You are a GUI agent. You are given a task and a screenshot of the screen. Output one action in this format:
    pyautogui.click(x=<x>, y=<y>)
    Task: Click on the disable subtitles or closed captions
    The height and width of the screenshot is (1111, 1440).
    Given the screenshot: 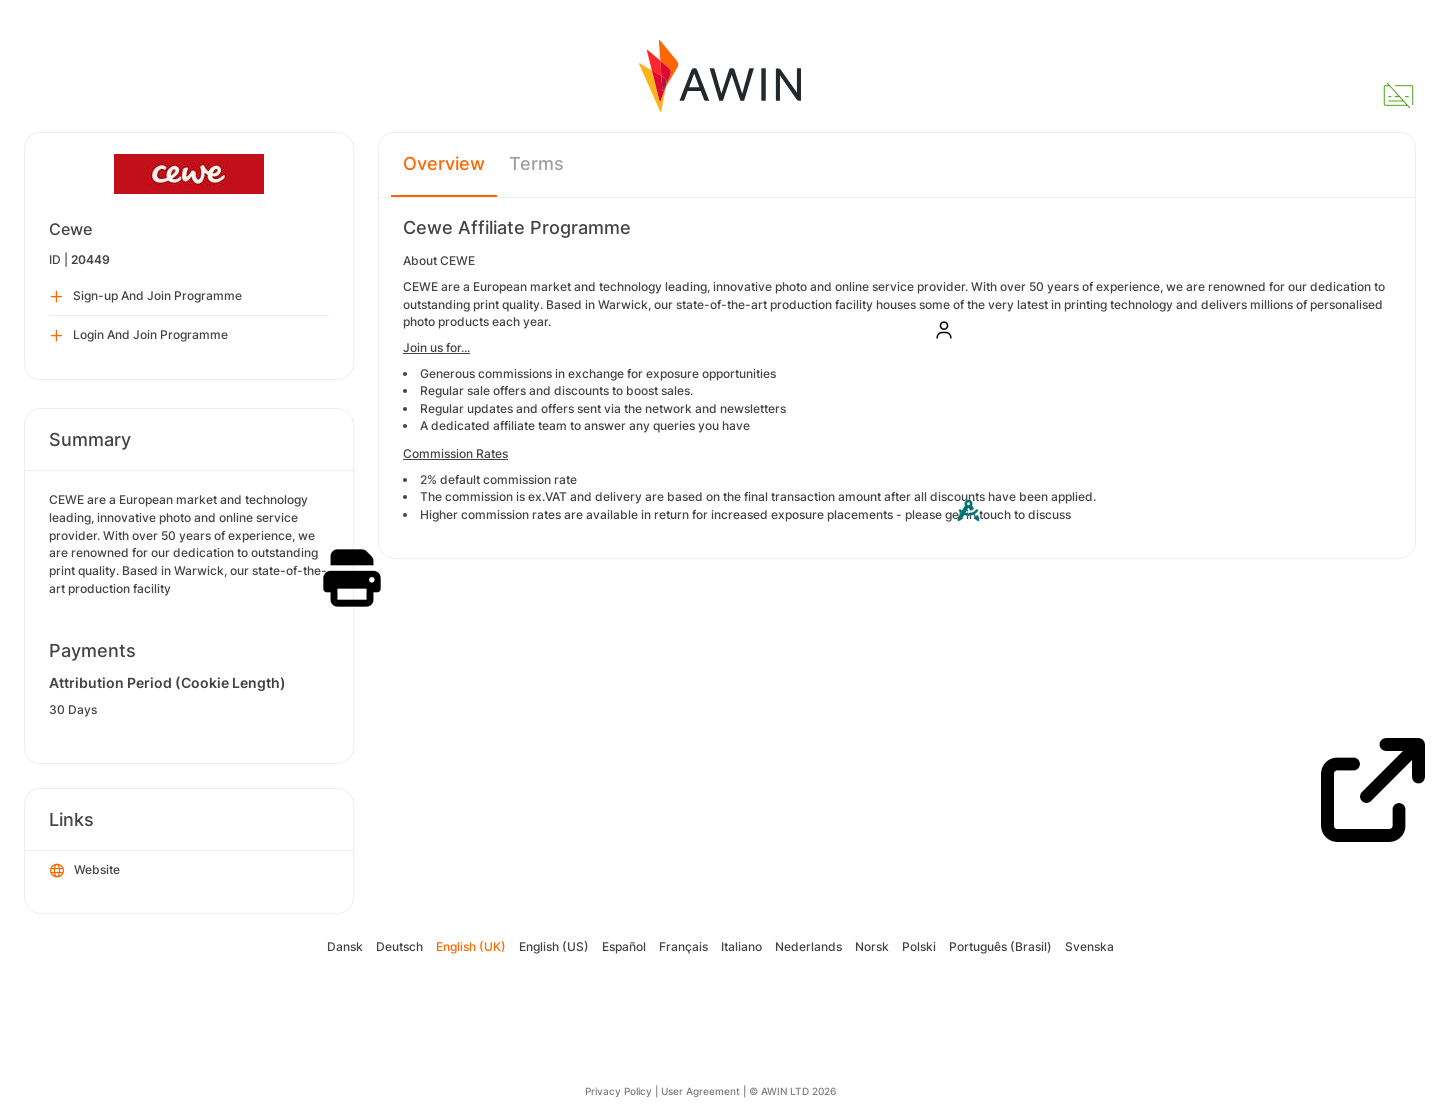 What is the action you would take?
    pyautogui.click(x=1398, y=95)
    